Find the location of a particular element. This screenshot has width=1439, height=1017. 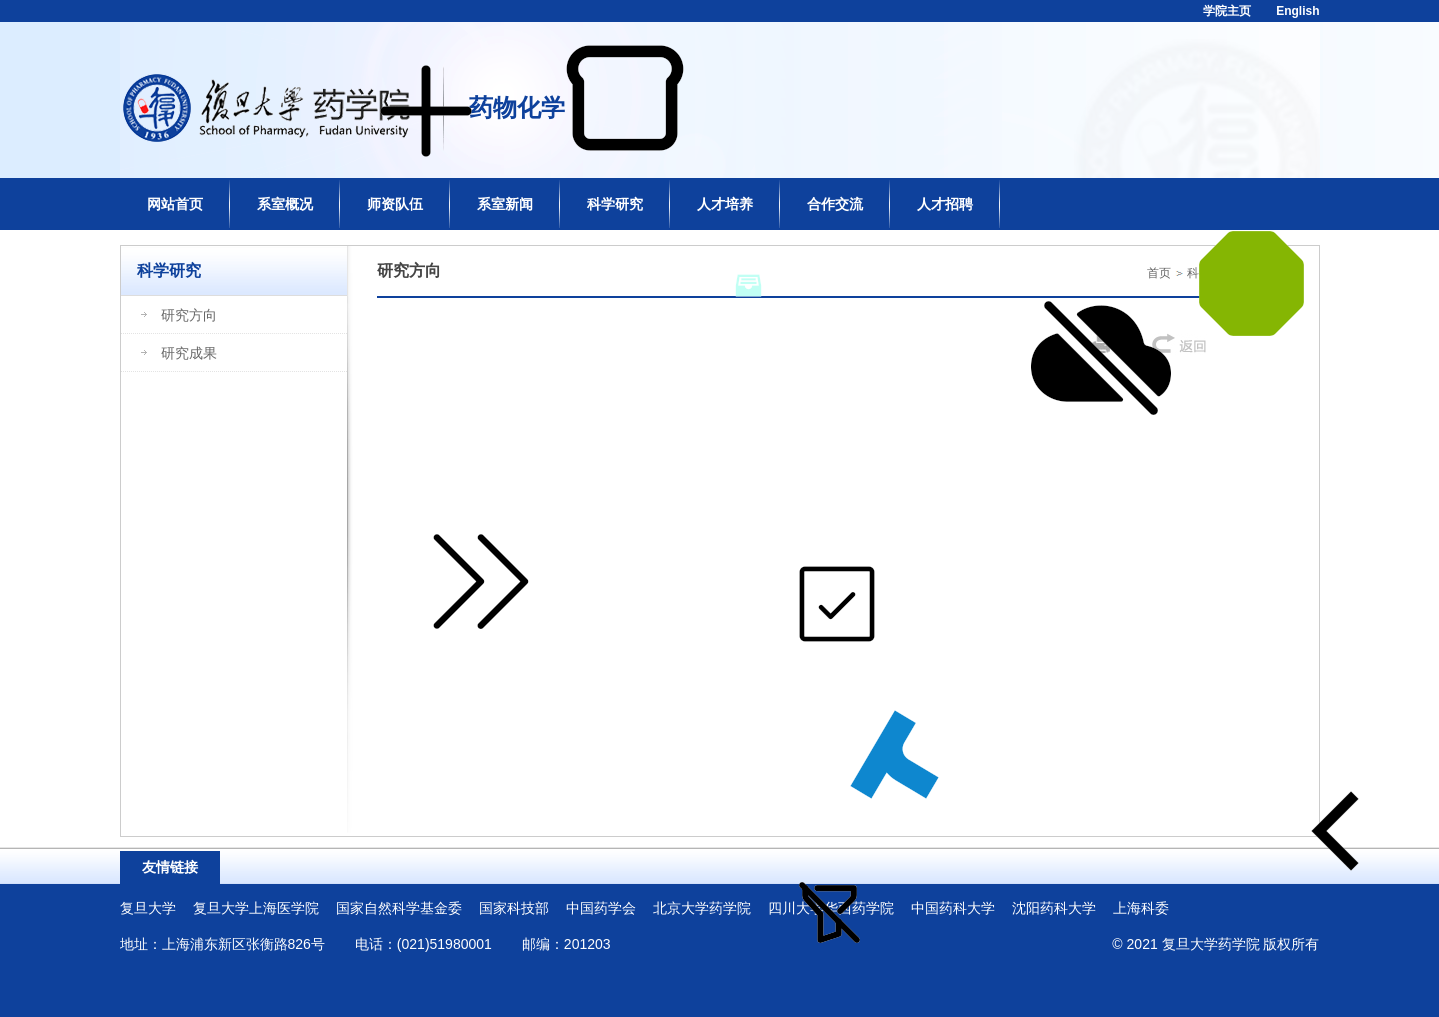

go back to the previous screen is located at coordinates (1335, 831).